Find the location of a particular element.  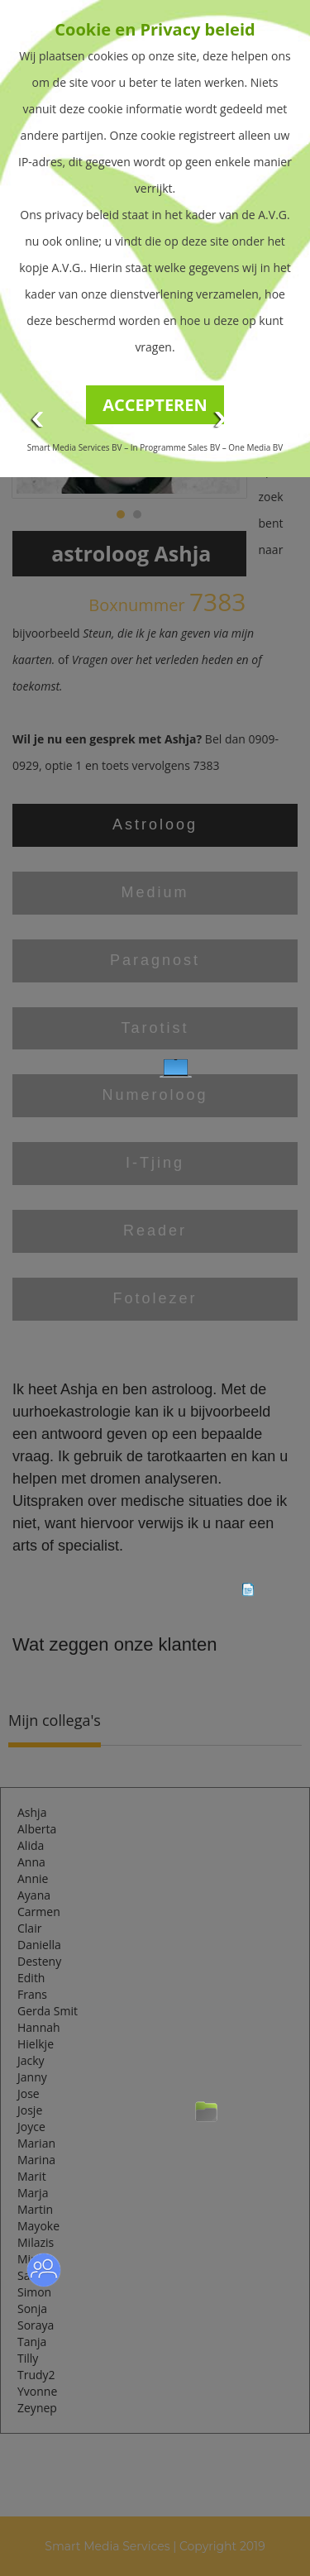

open a libreoffice writer document is located at coordinates (248, 1589).